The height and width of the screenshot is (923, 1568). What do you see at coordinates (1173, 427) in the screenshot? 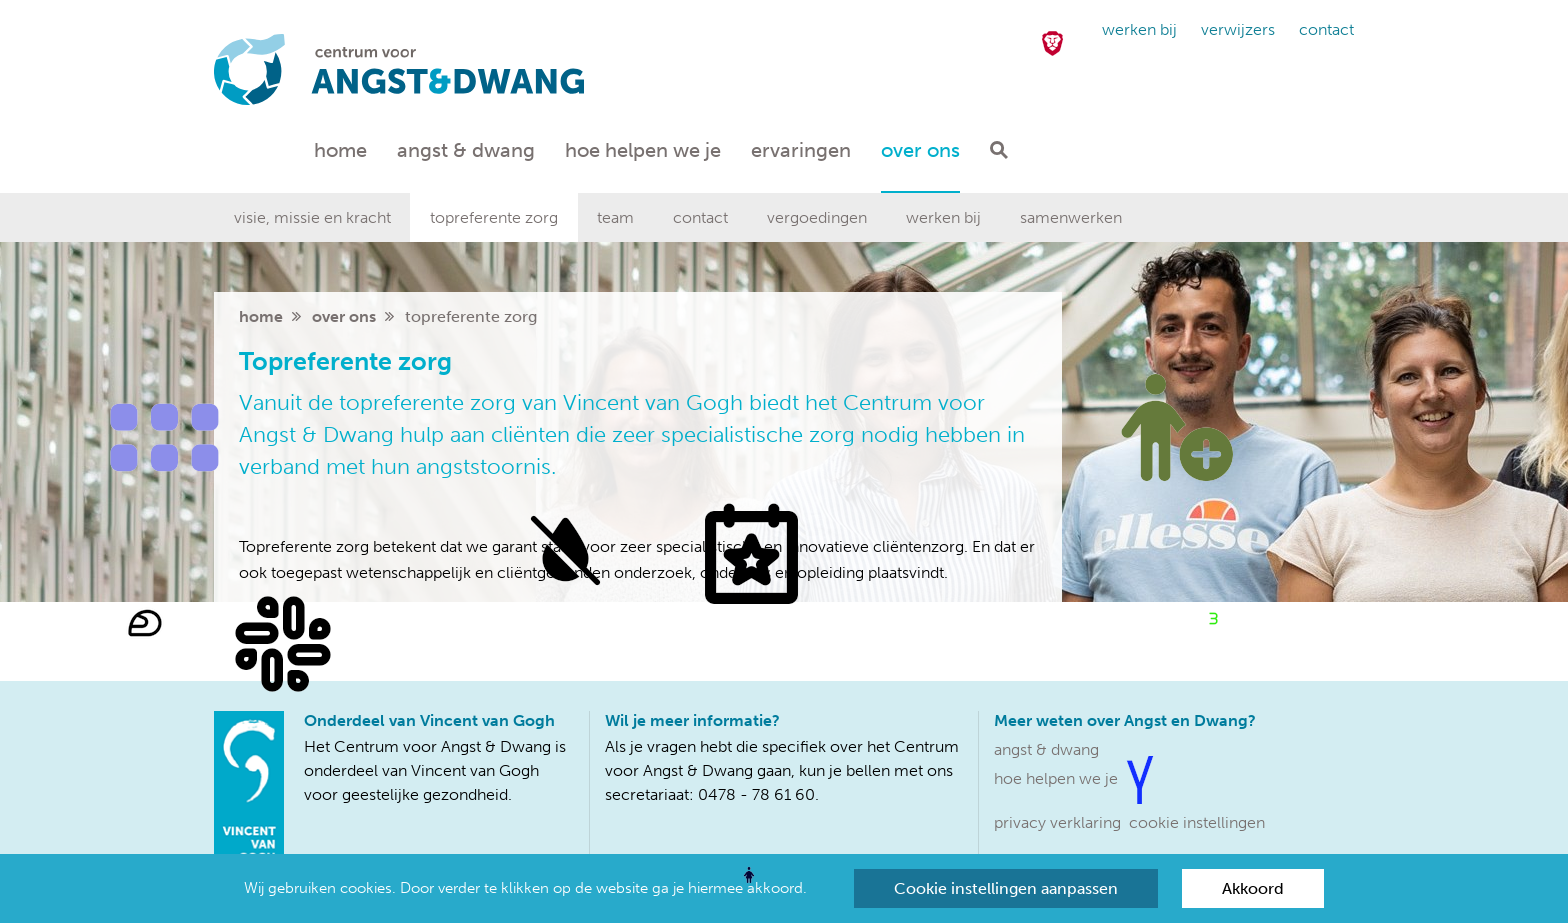
I see `add a new user or contact` at bounding box center [1173, 427].